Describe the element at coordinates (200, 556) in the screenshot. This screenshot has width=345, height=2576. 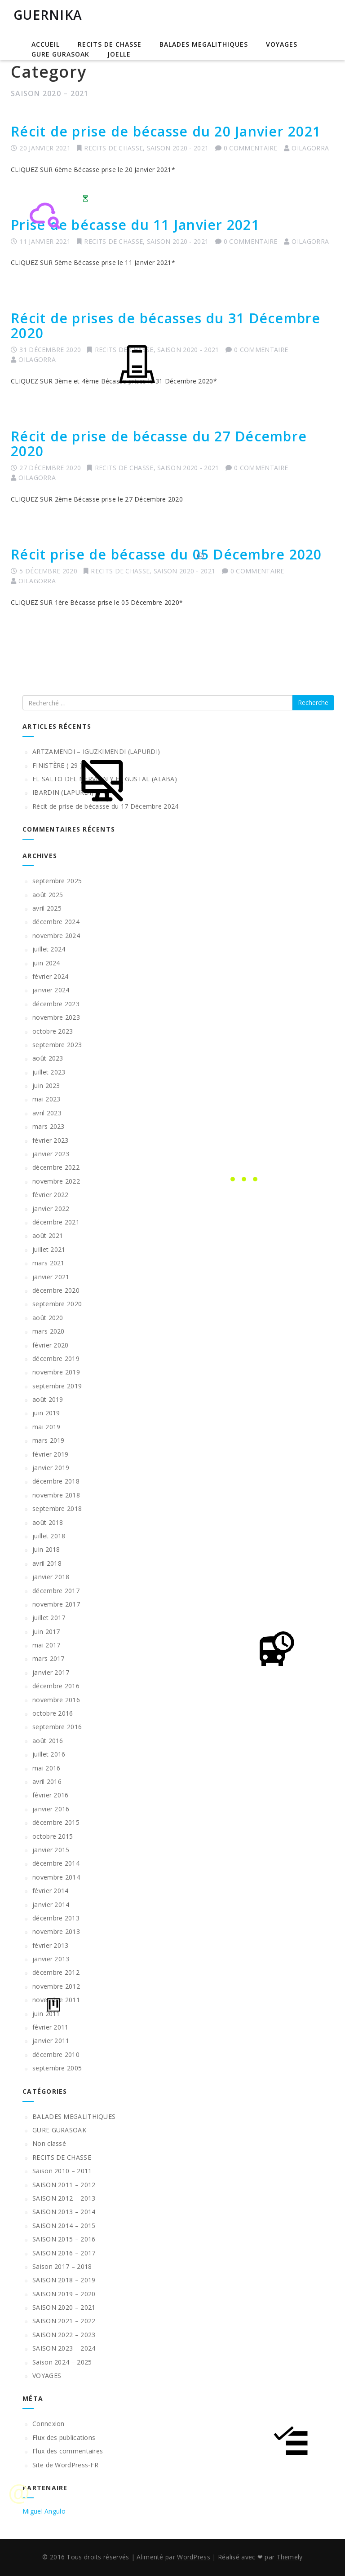
I see `rate your experience as neutral` at that location.